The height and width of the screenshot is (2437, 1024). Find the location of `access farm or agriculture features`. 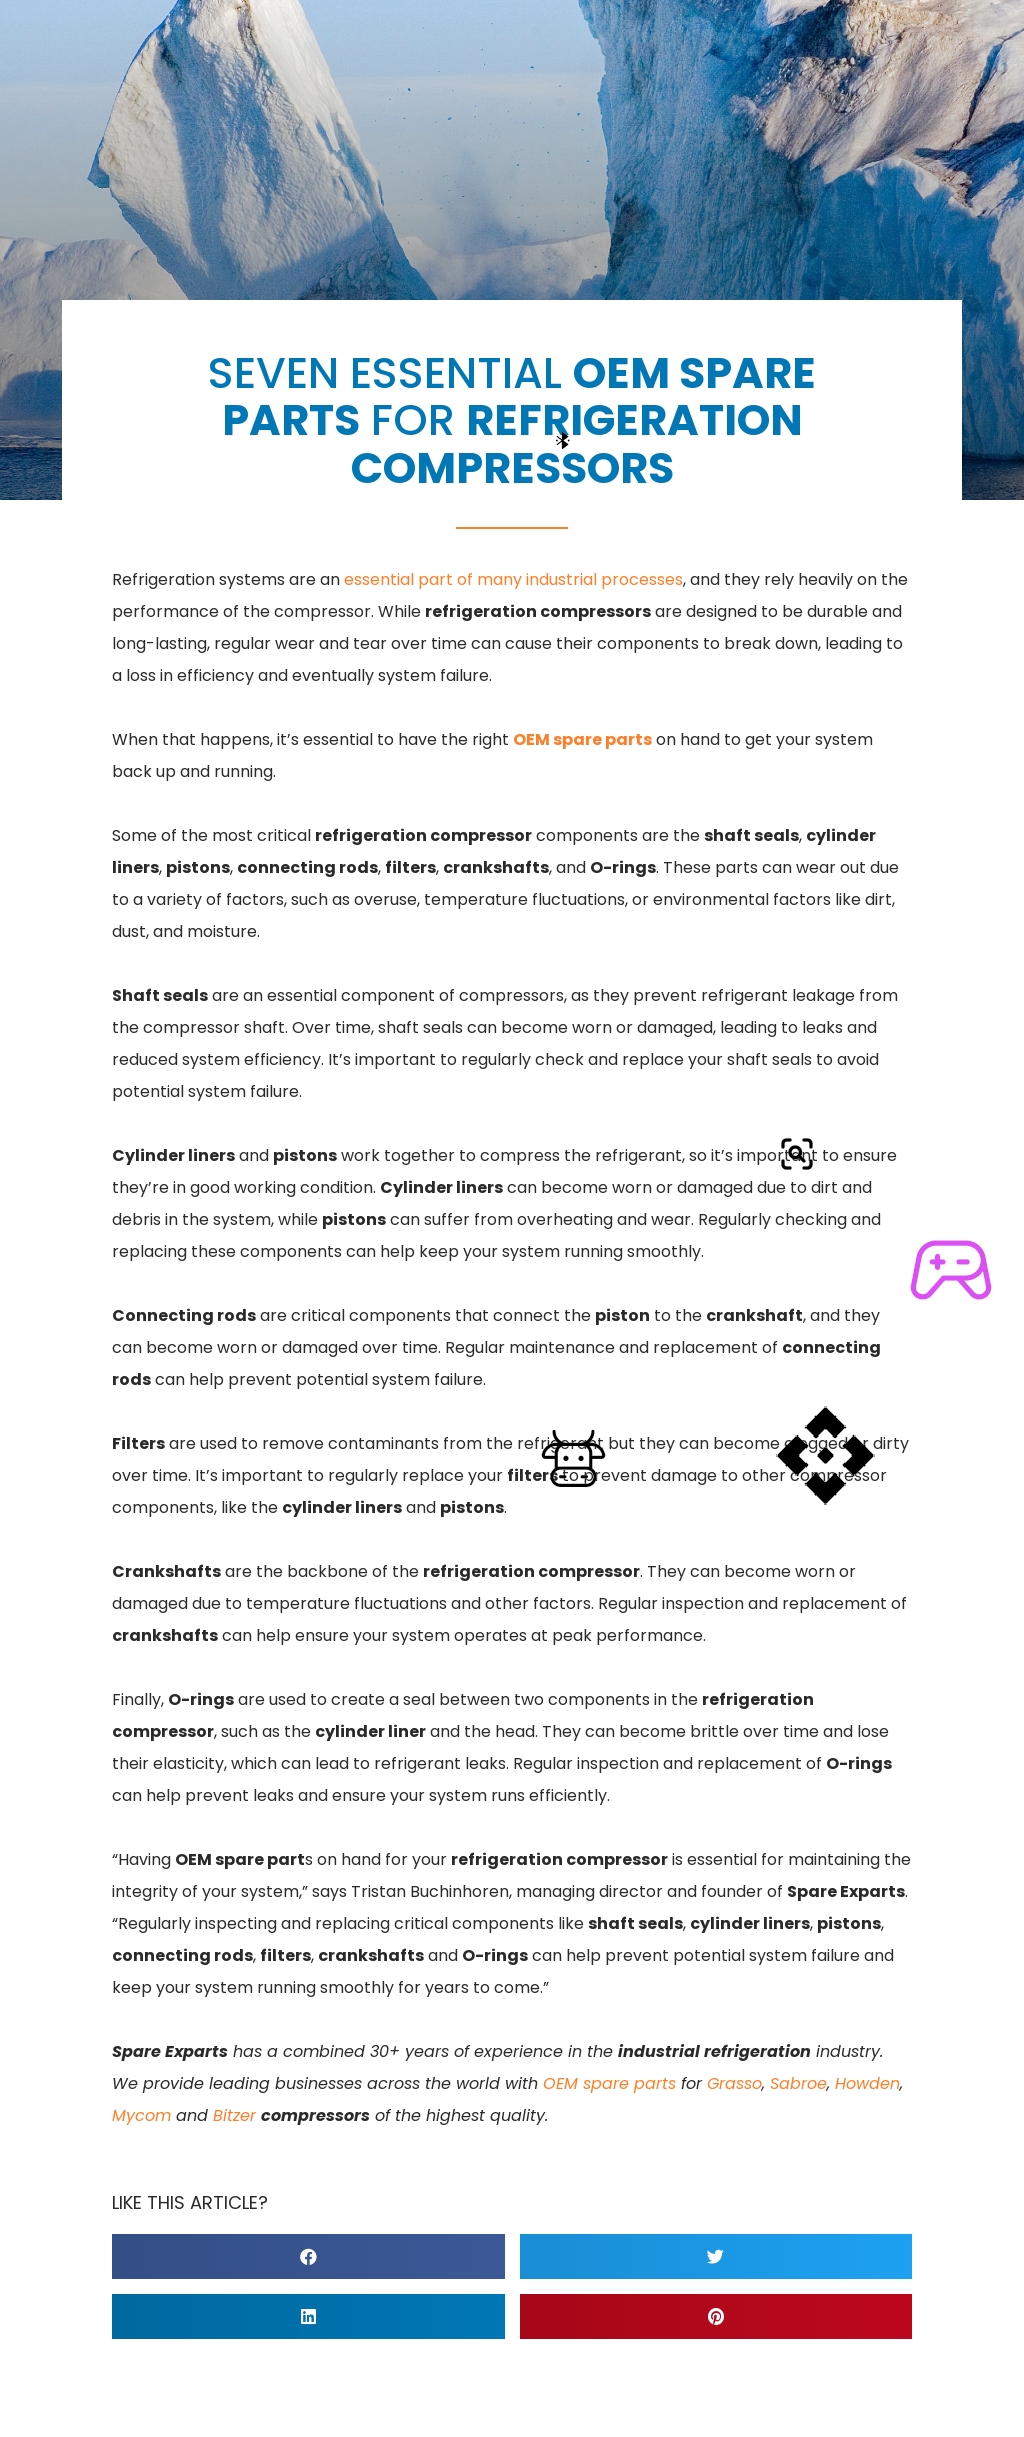

access farm or agriculture features is located at coordinates (573, 1459).